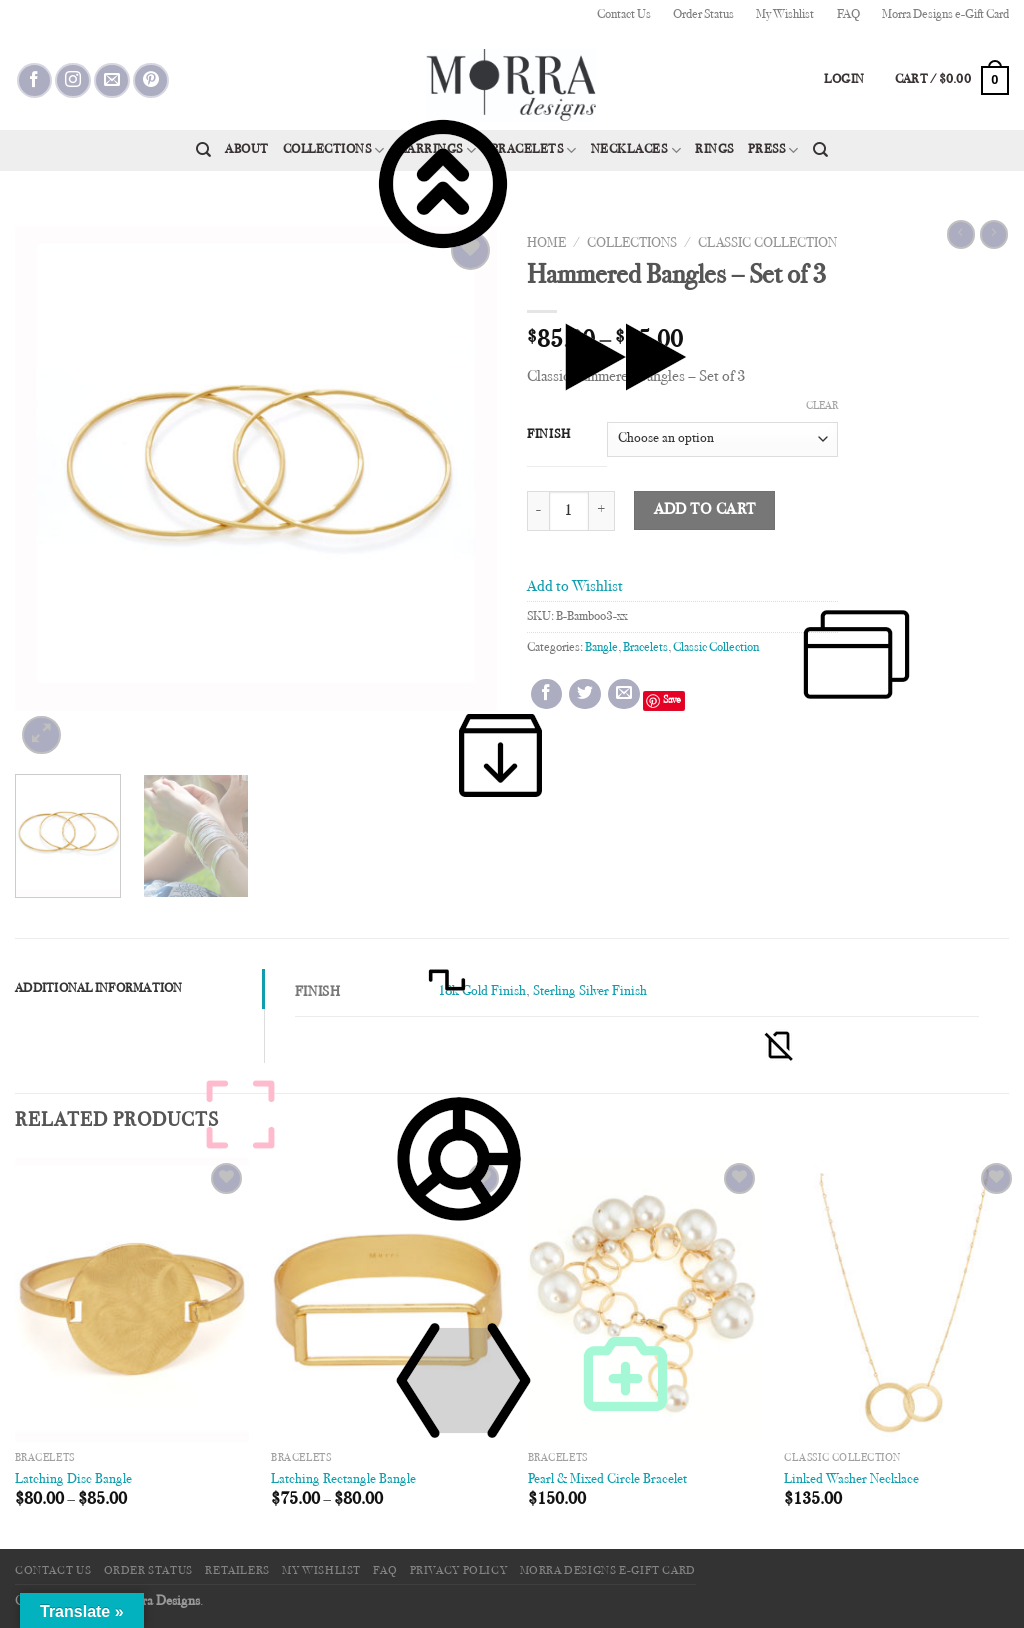  What do you see at coordinates (447, 980) in the screenshot?
I see `toggle square wave audio output` at bounding box center [447, 980].